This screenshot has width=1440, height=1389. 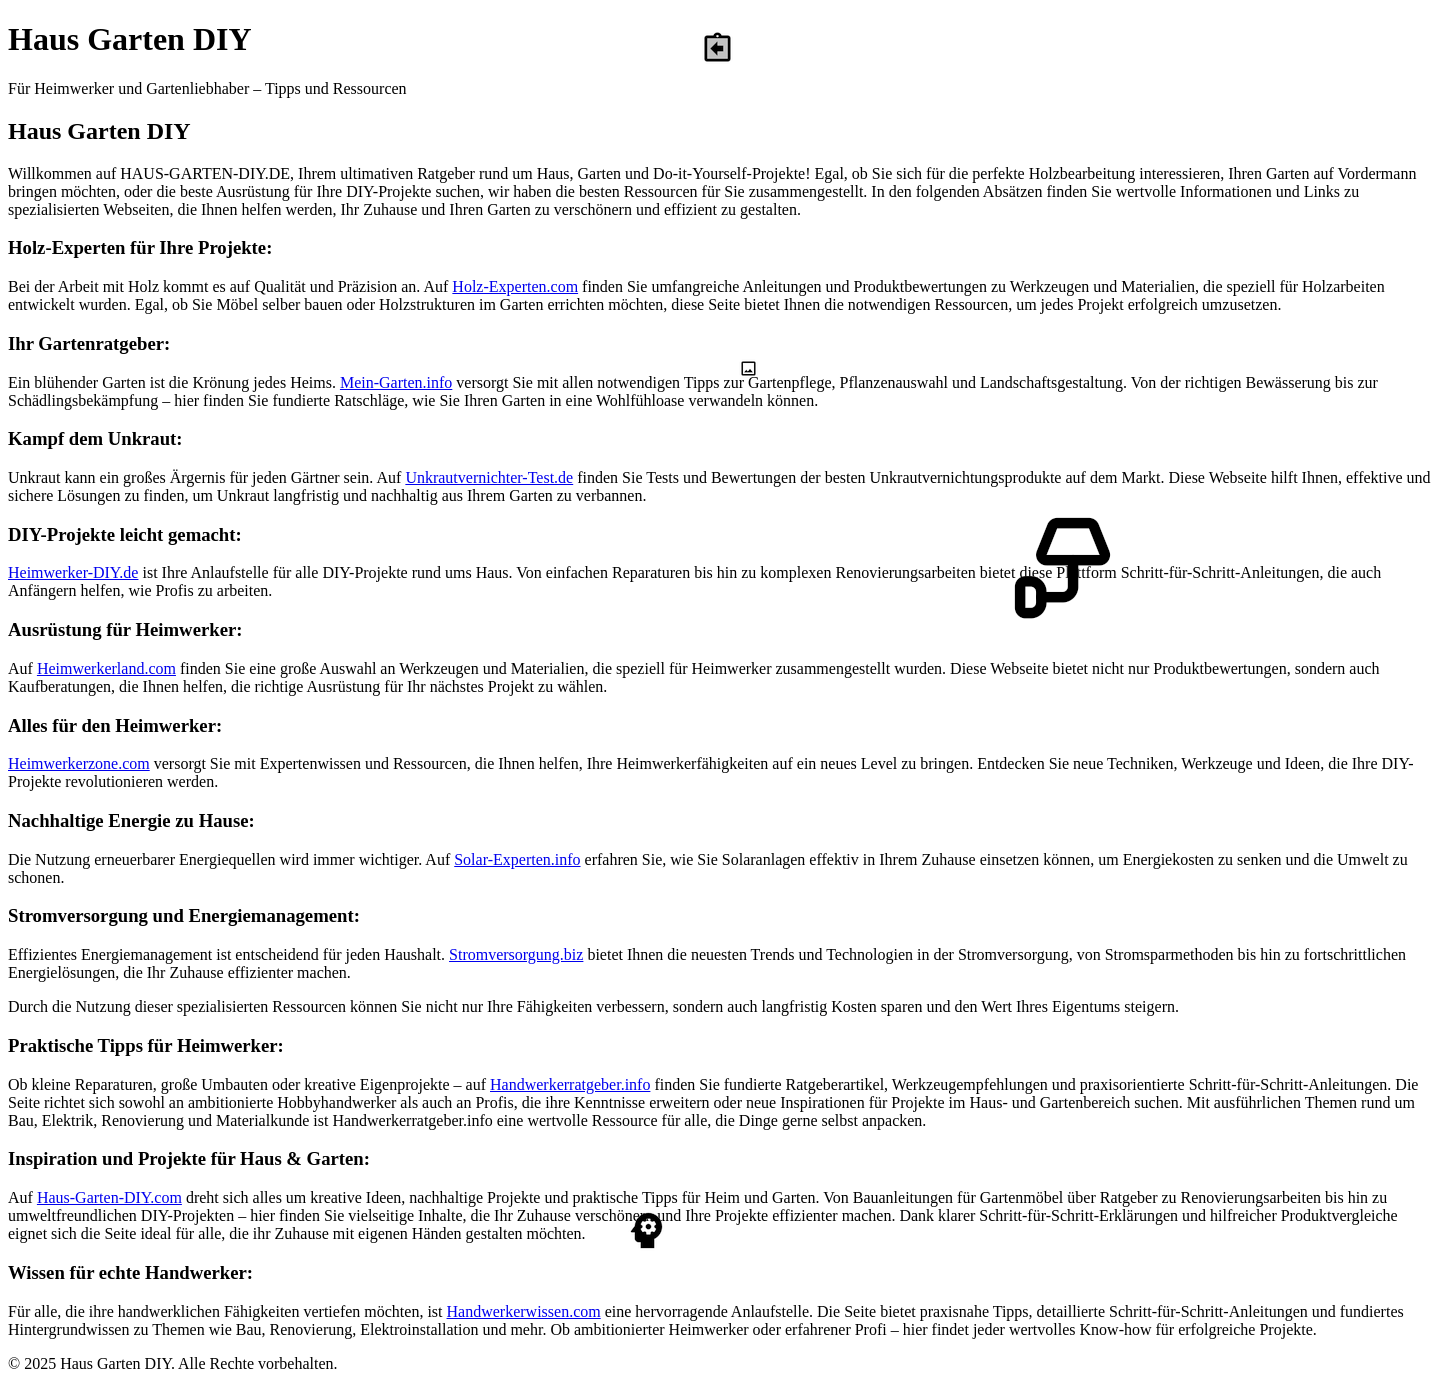 I want to click on select a wall-mounted light fixture, so click(x=1062, y=565).